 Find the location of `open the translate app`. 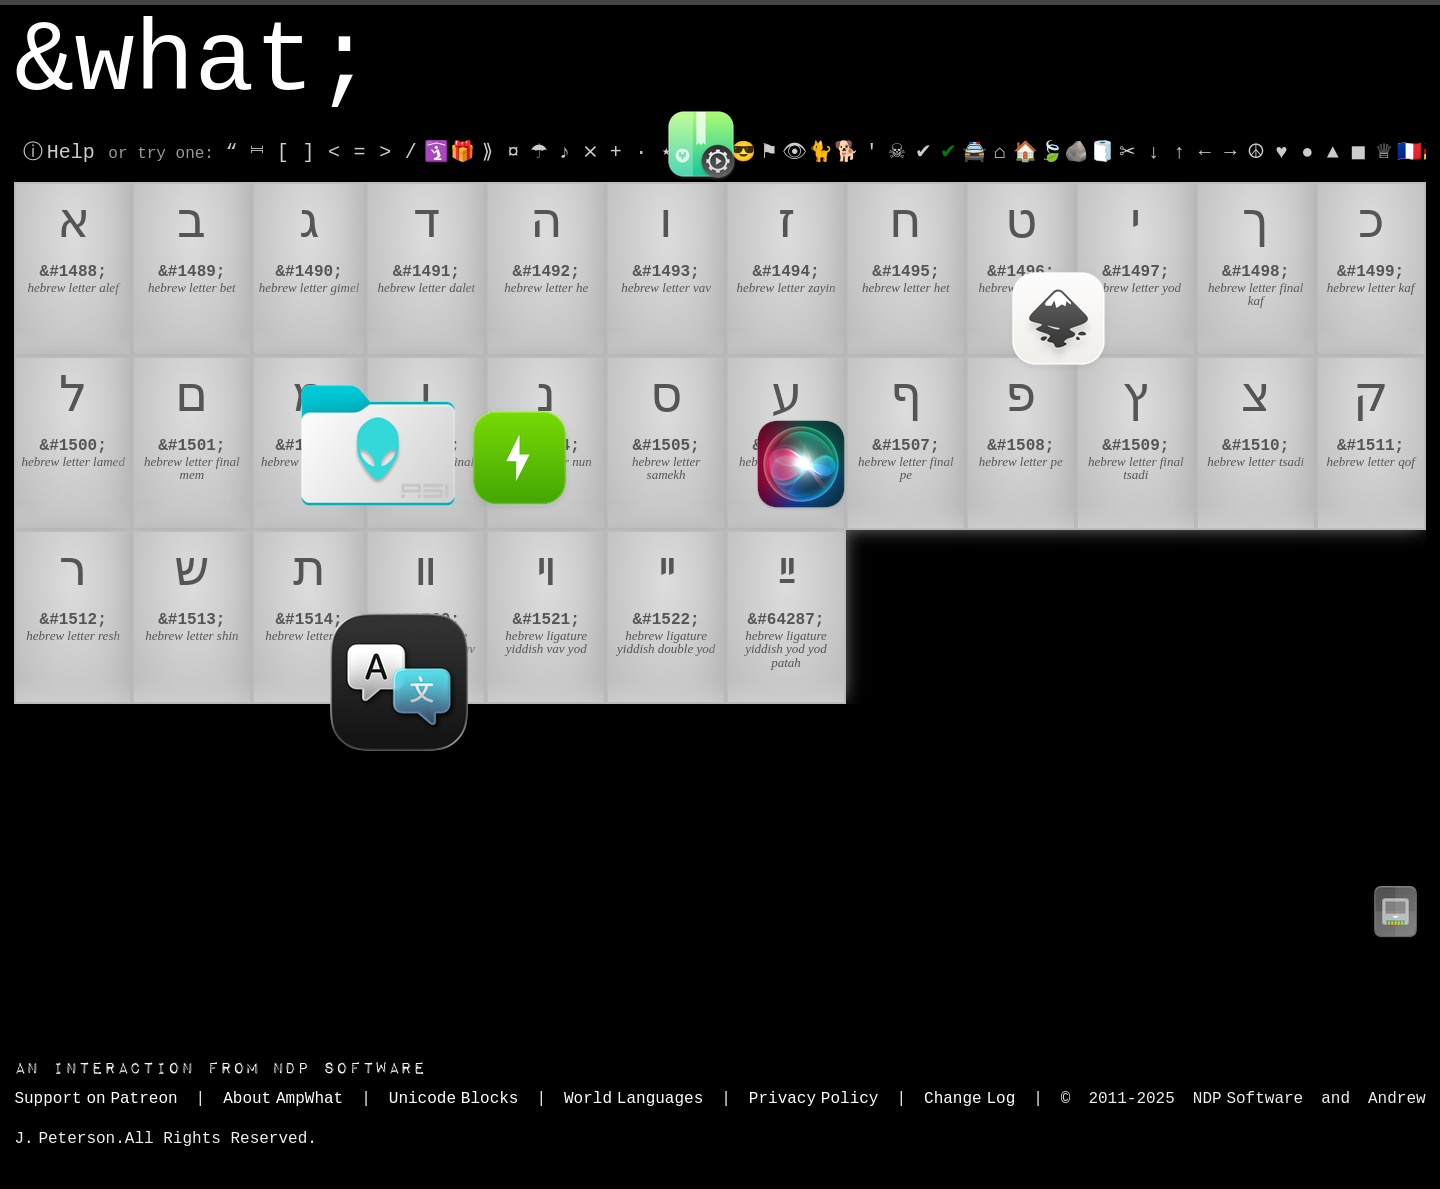

open the translate app is located at coordinates (399, 682).